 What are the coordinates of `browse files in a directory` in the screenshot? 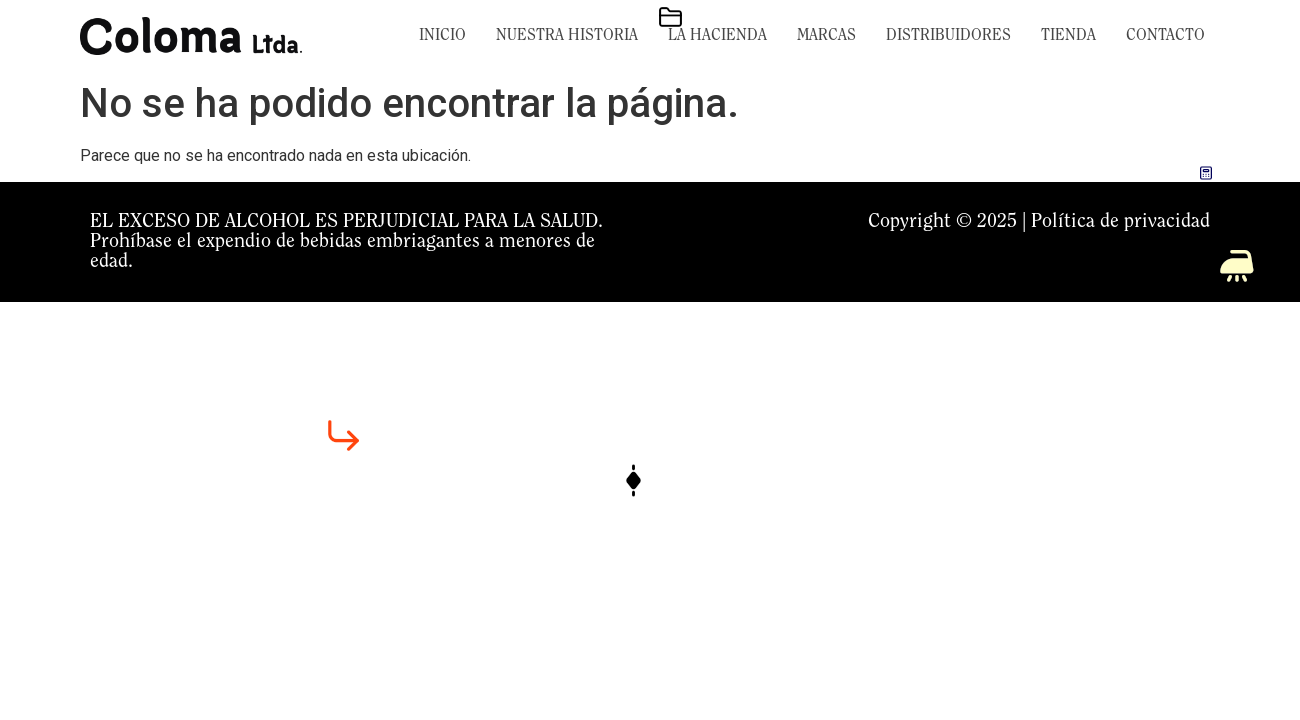 It's located at (670, 17).